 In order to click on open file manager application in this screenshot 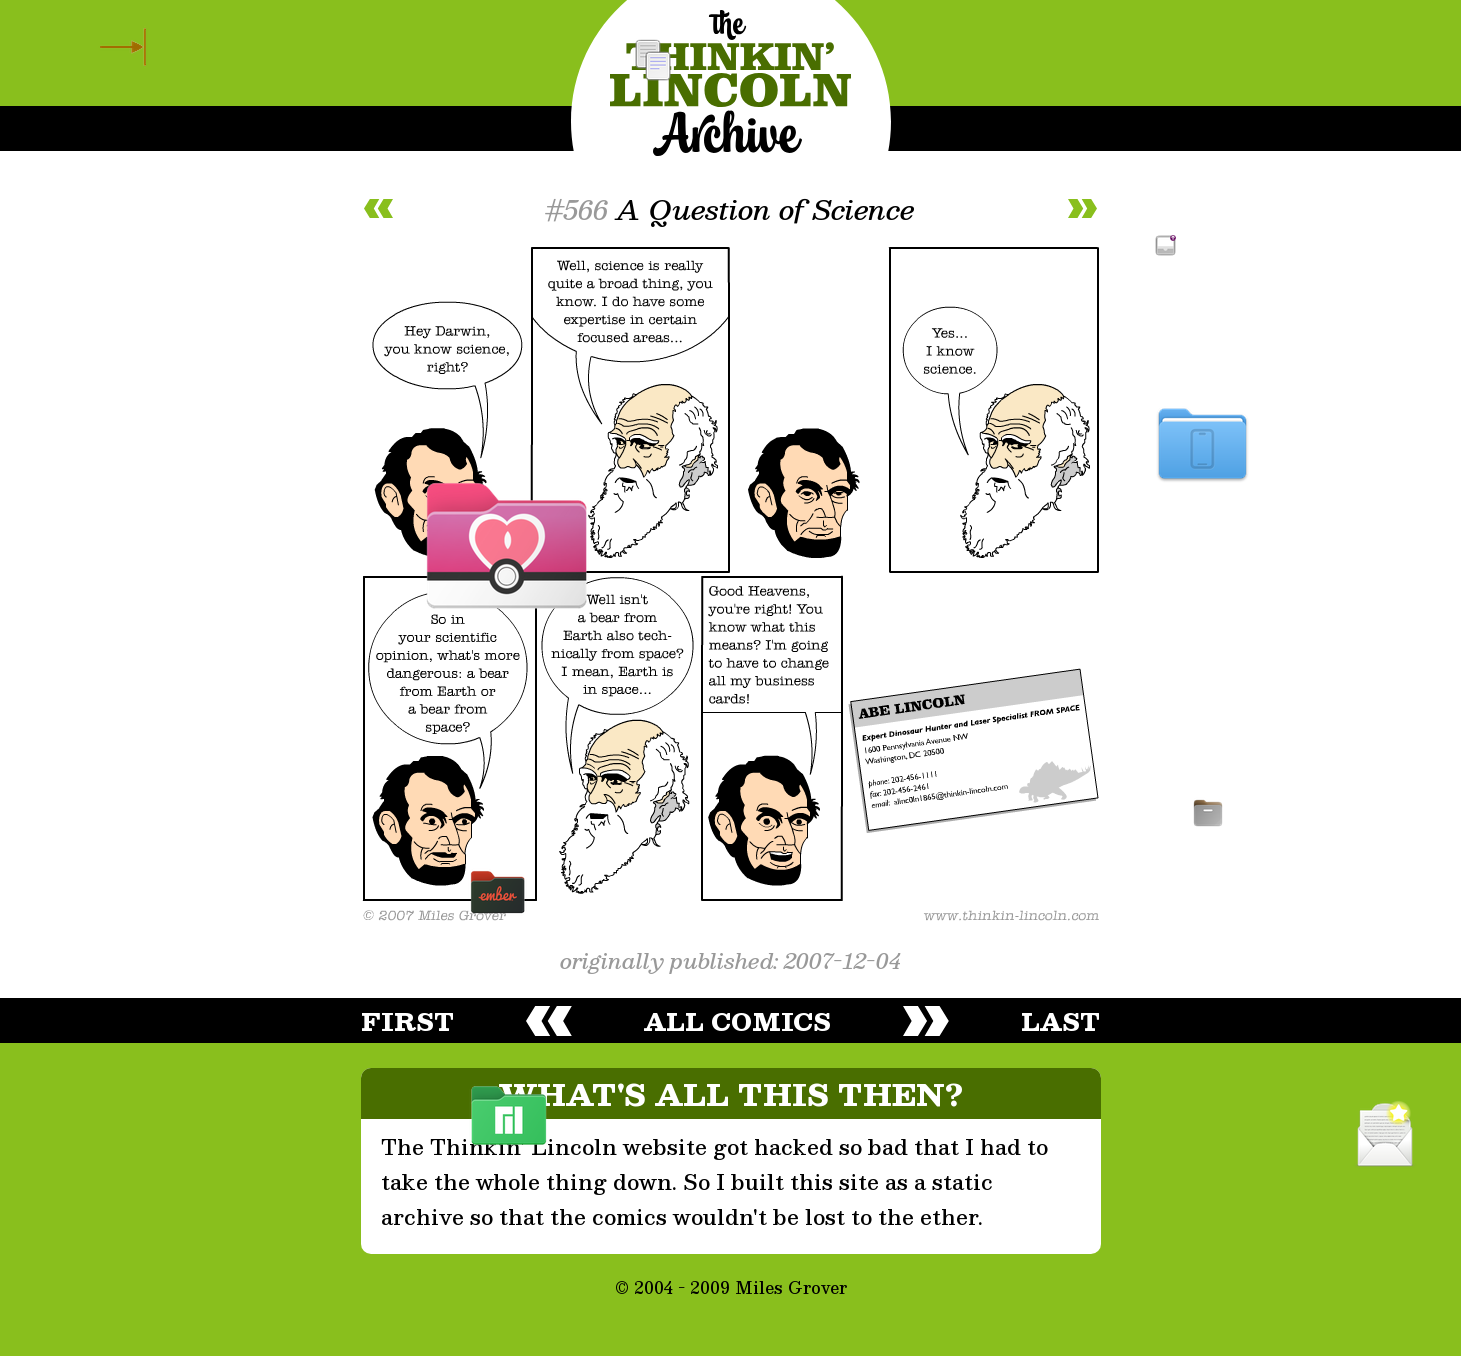, I will do `click(1208, 813)`.